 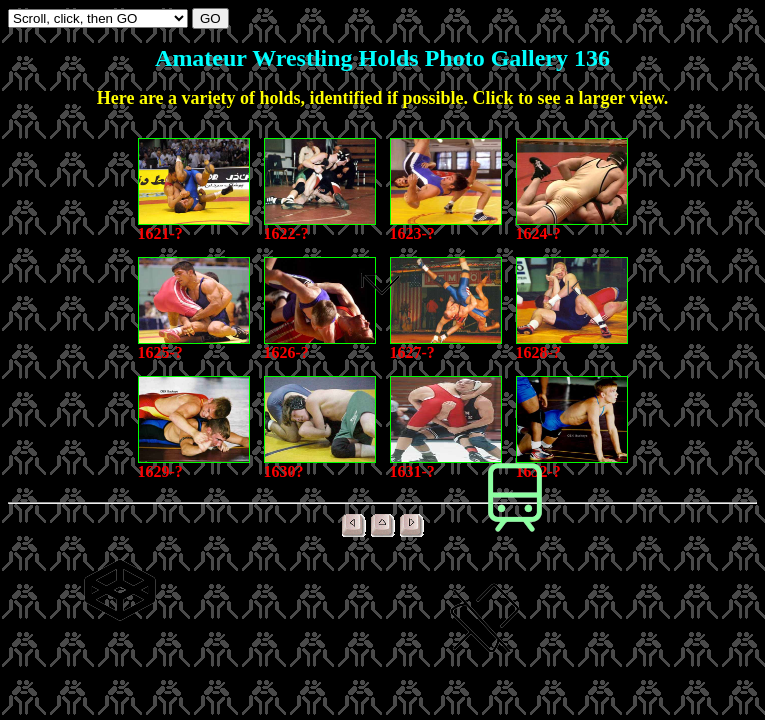 I want to click on navigate to the first item or beginning, so click(x=573, y=288).